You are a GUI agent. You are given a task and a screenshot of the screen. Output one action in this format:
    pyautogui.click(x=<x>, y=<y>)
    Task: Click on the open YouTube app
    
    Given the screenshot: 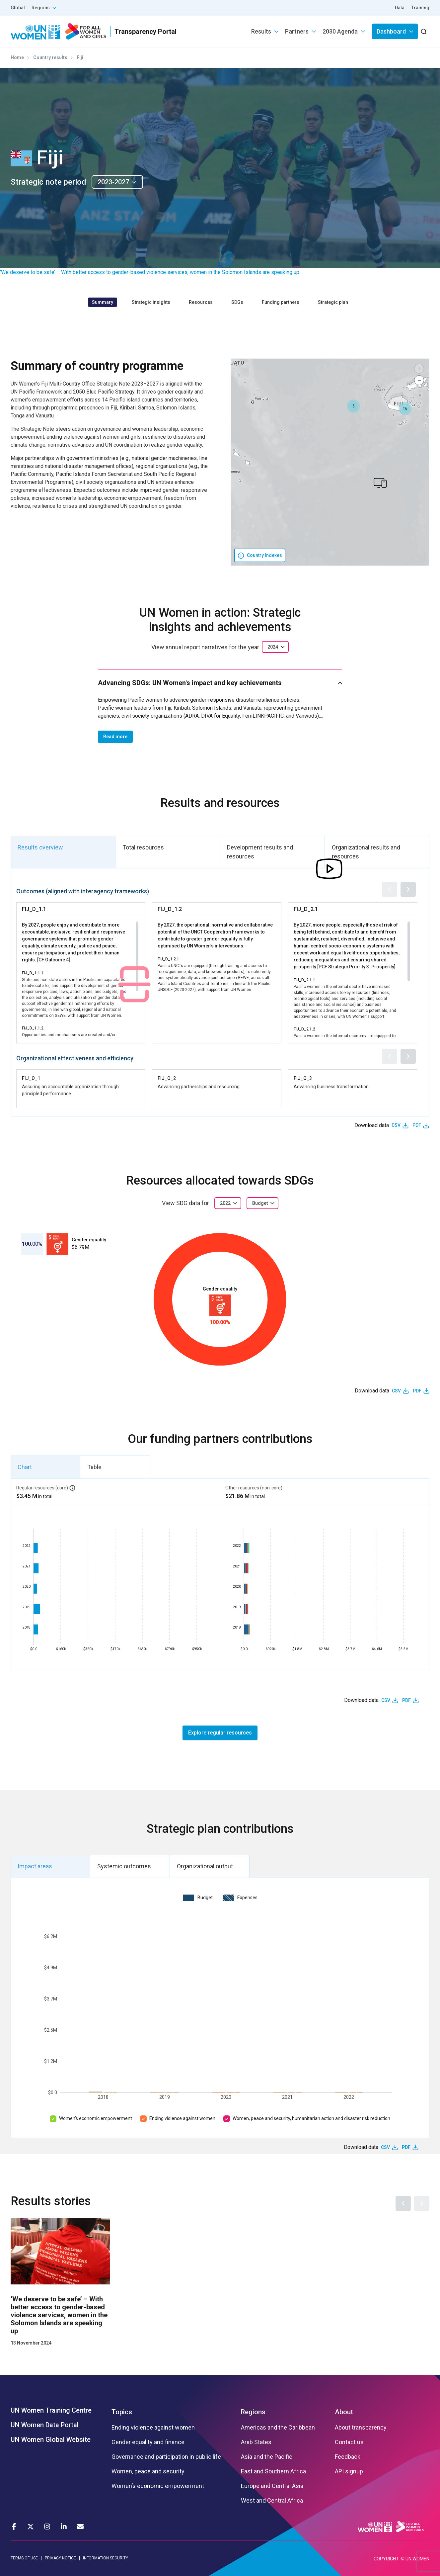 What is the action you would take?
    pyautogui.click(x=329, y=869)
    